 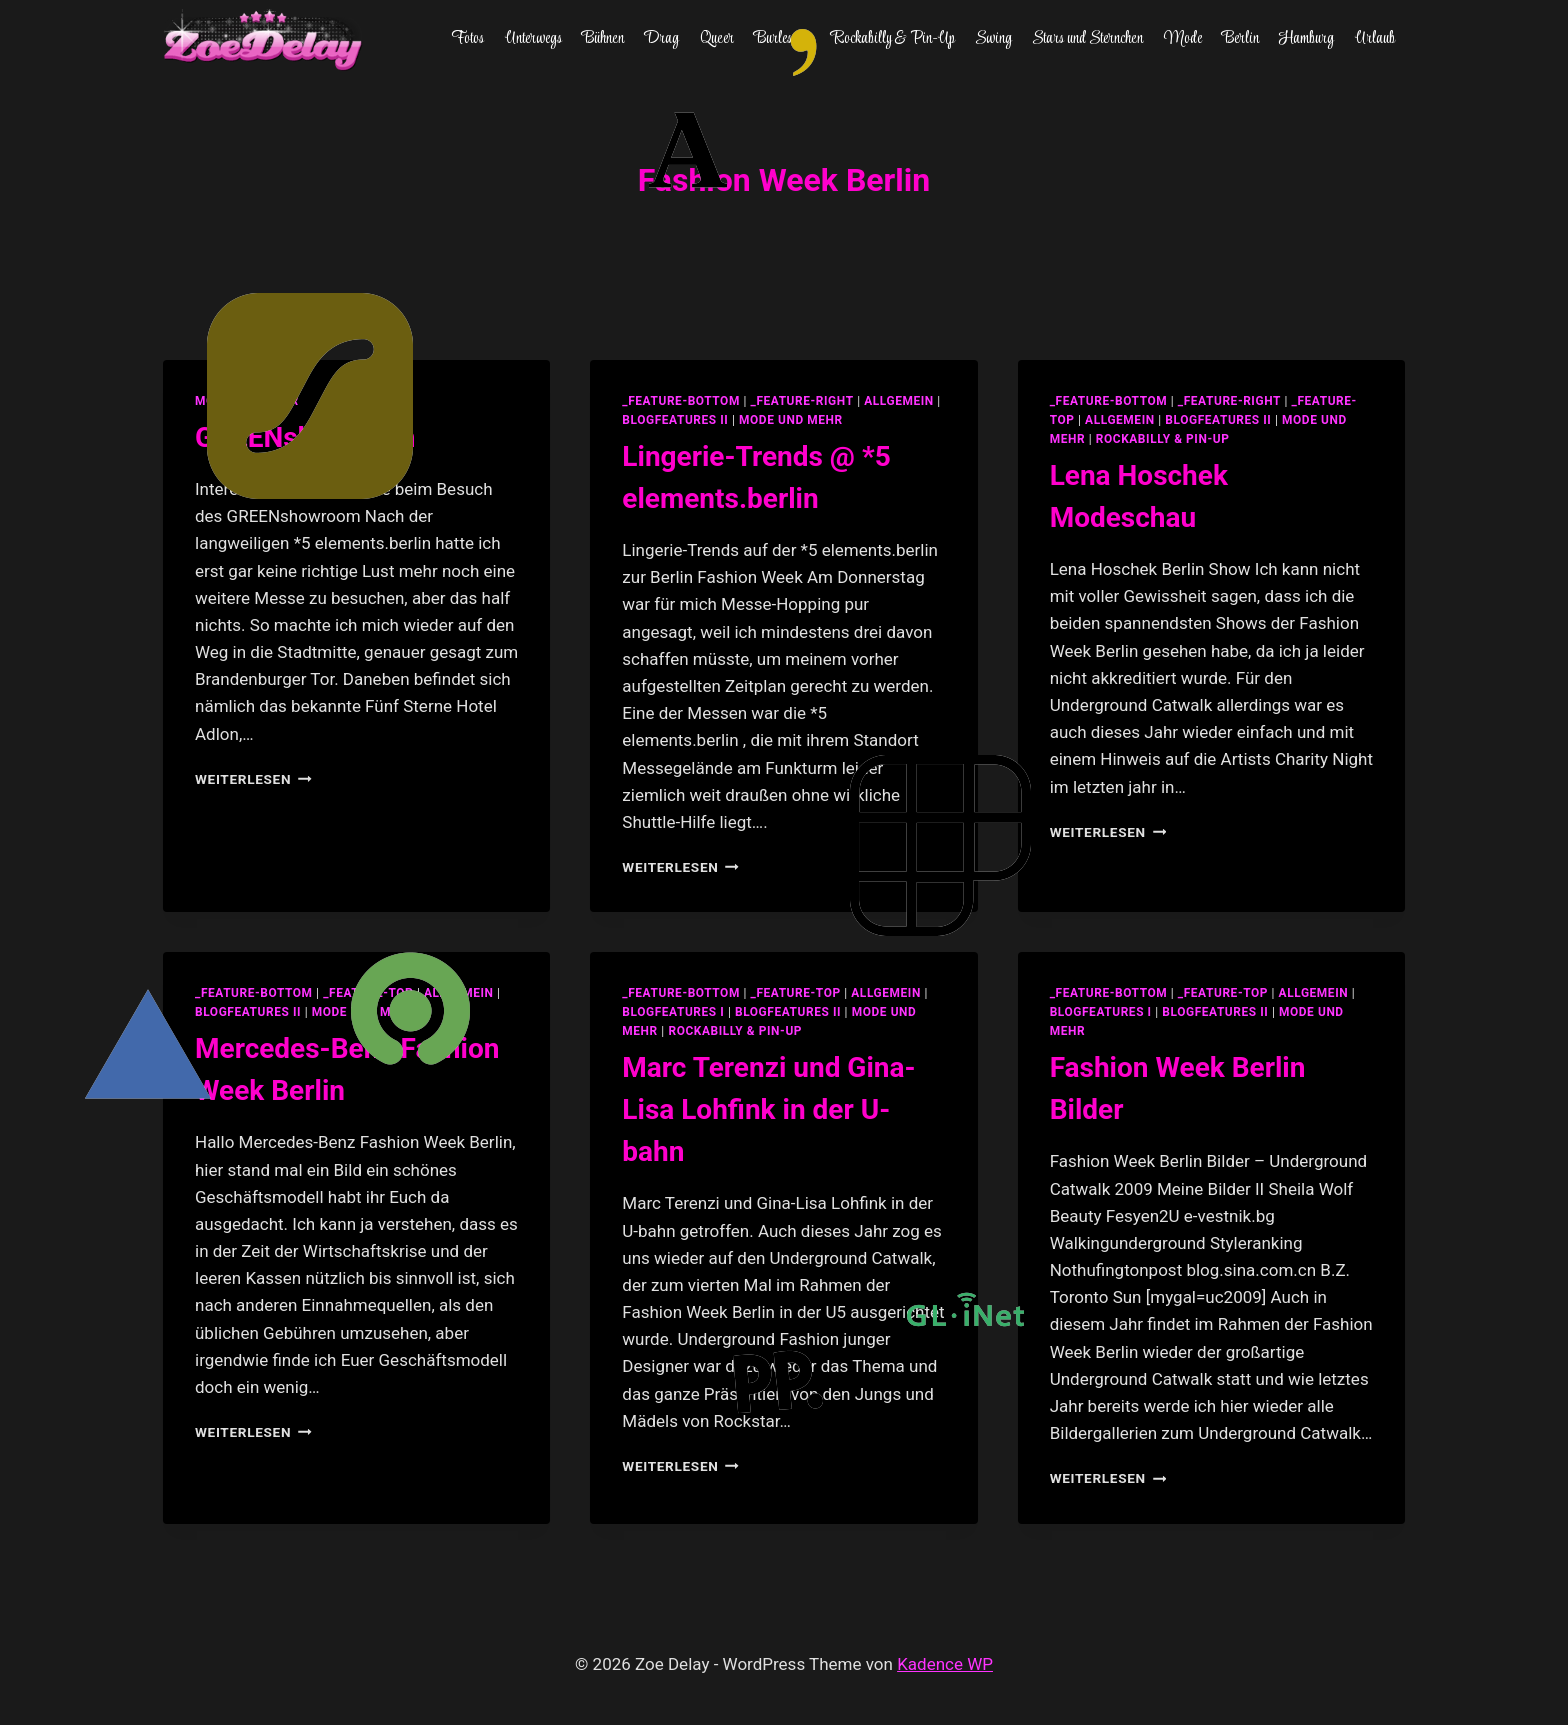 I want to click on open lottiefiles app, so click(x=310, y=396).